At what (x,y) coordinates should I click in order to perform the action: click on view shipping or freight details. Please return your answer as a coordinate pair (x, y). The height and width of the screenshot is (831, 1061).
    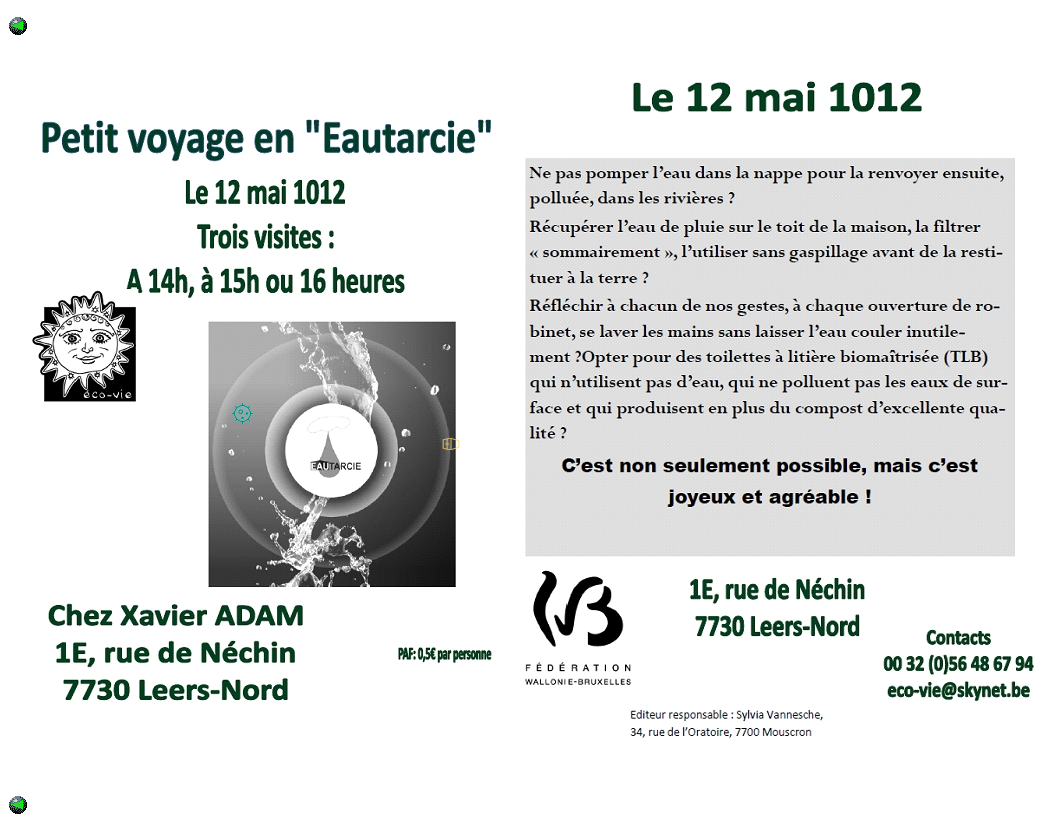
    Looking at the image, I should click on (451, 444).